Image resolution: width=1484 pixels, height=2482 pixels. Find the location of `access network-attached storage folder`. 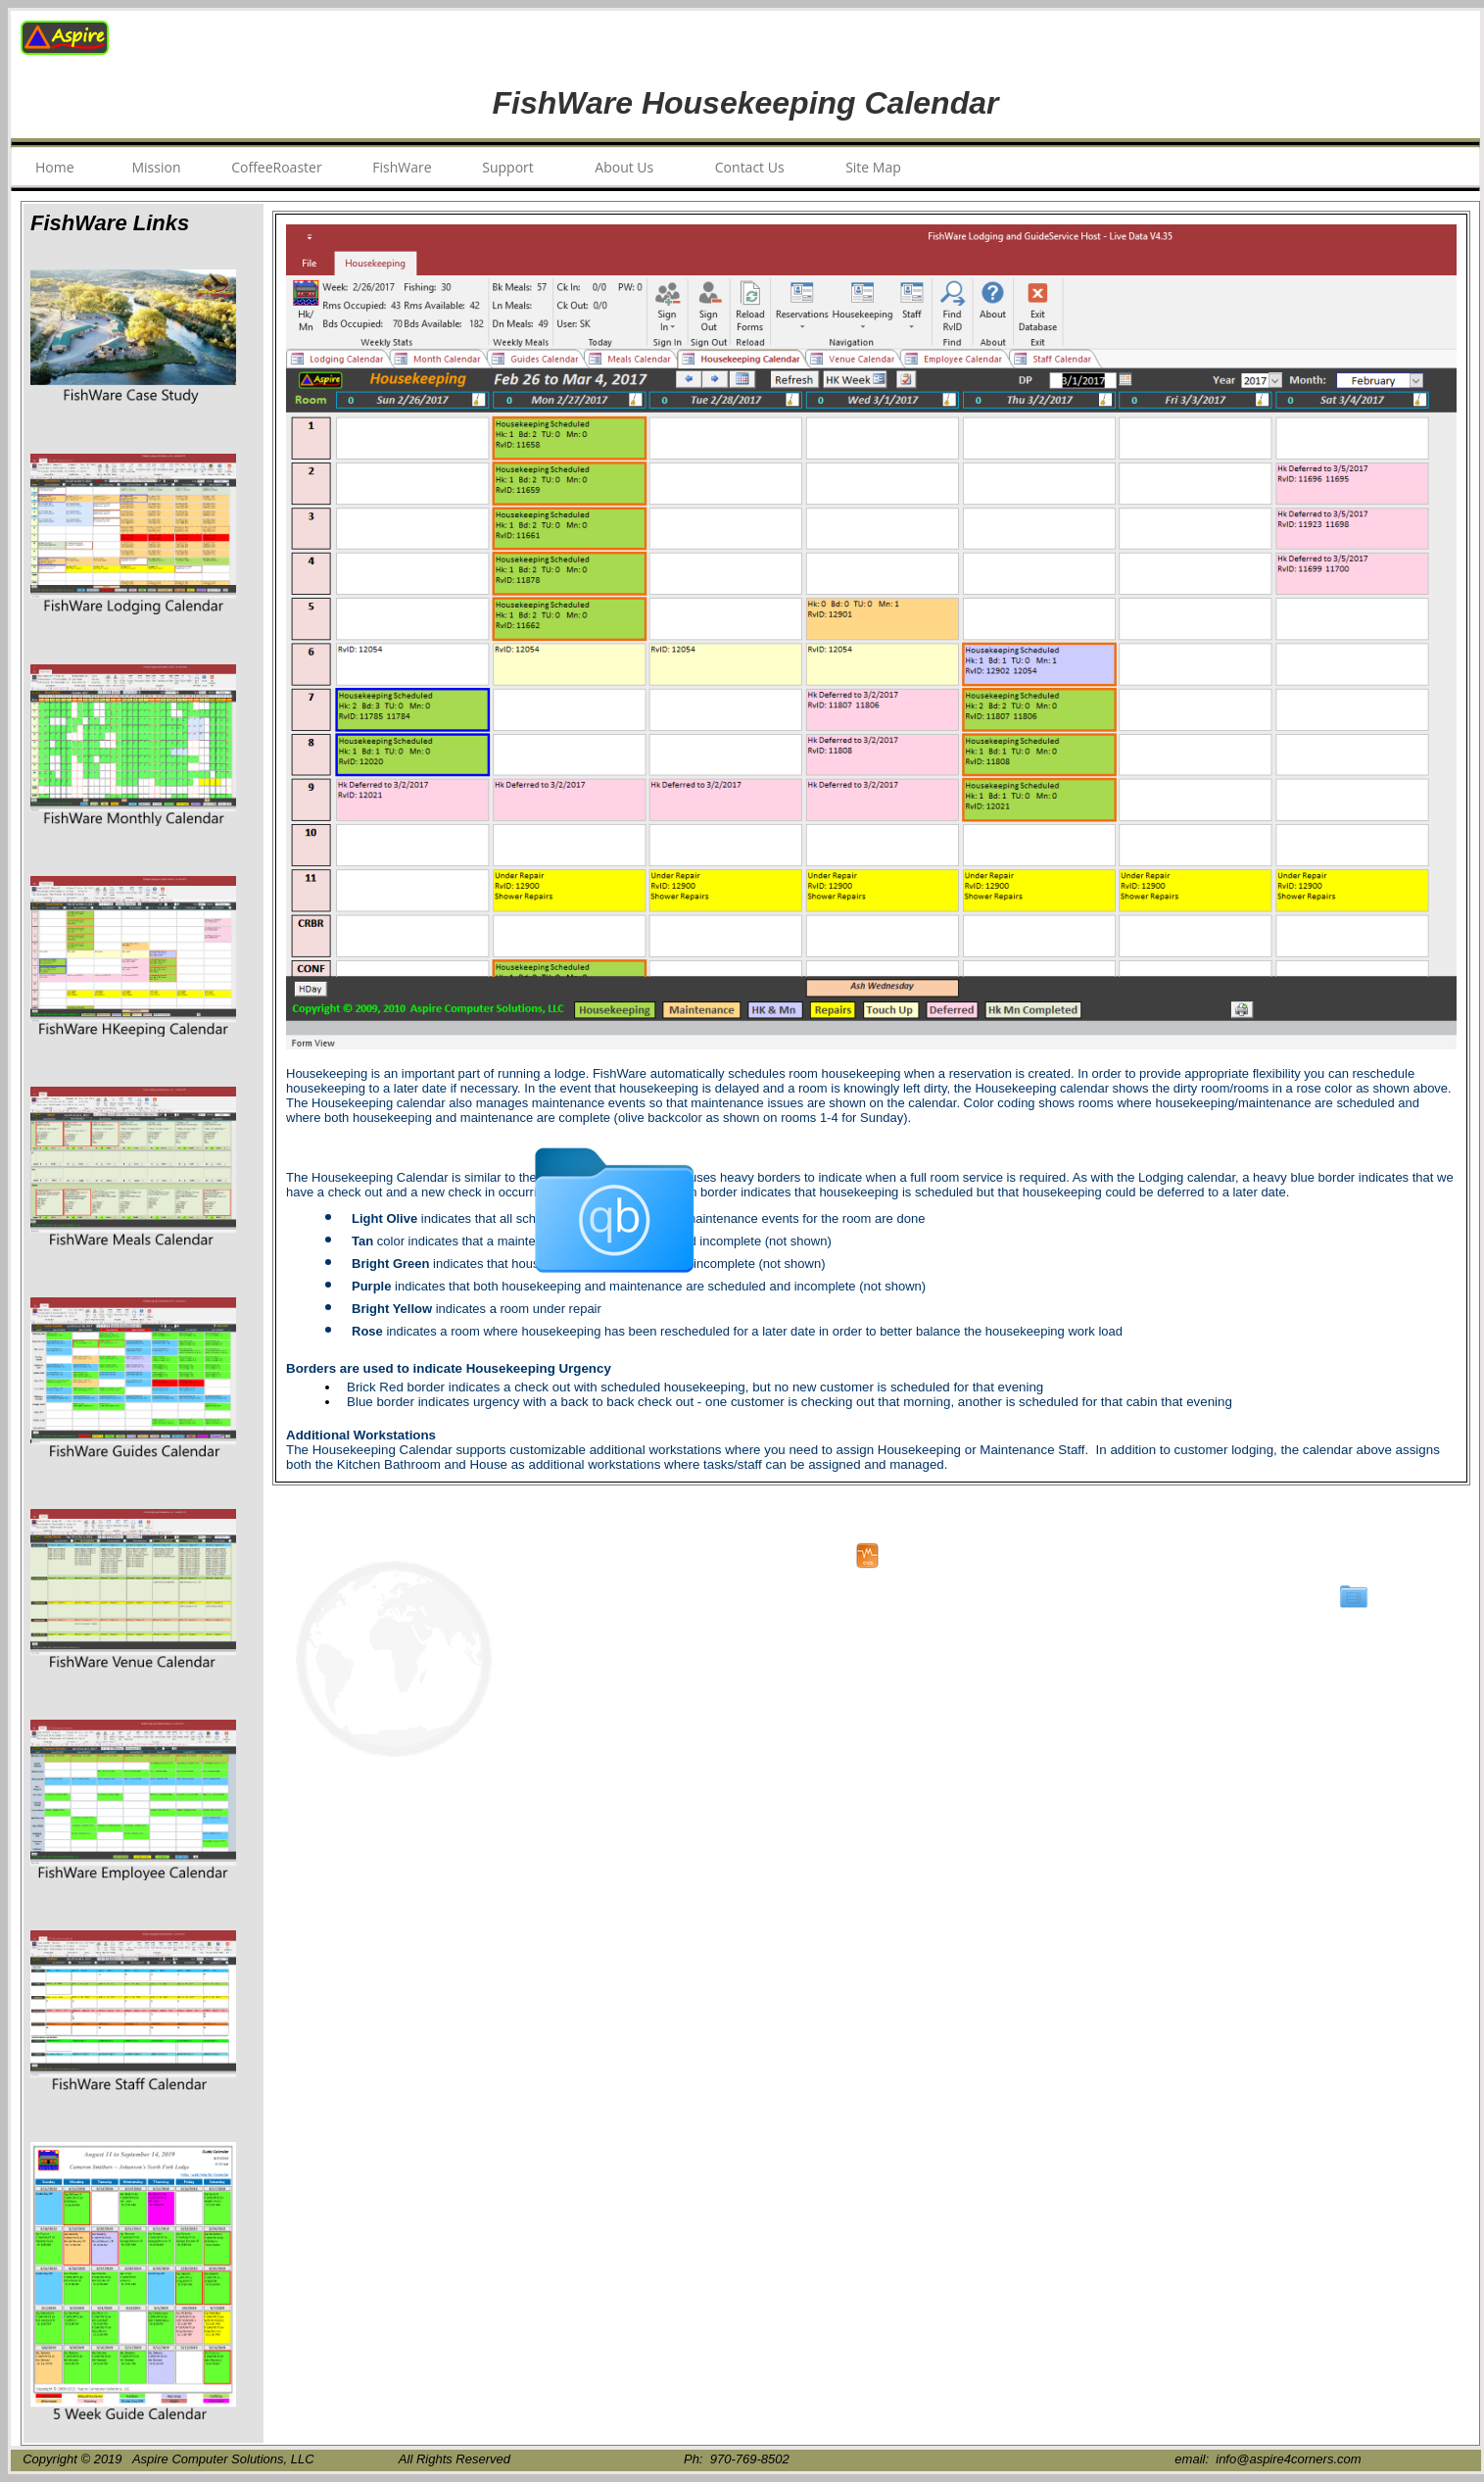

access network-attached storage folder is located at coordinates (1354, 1596).